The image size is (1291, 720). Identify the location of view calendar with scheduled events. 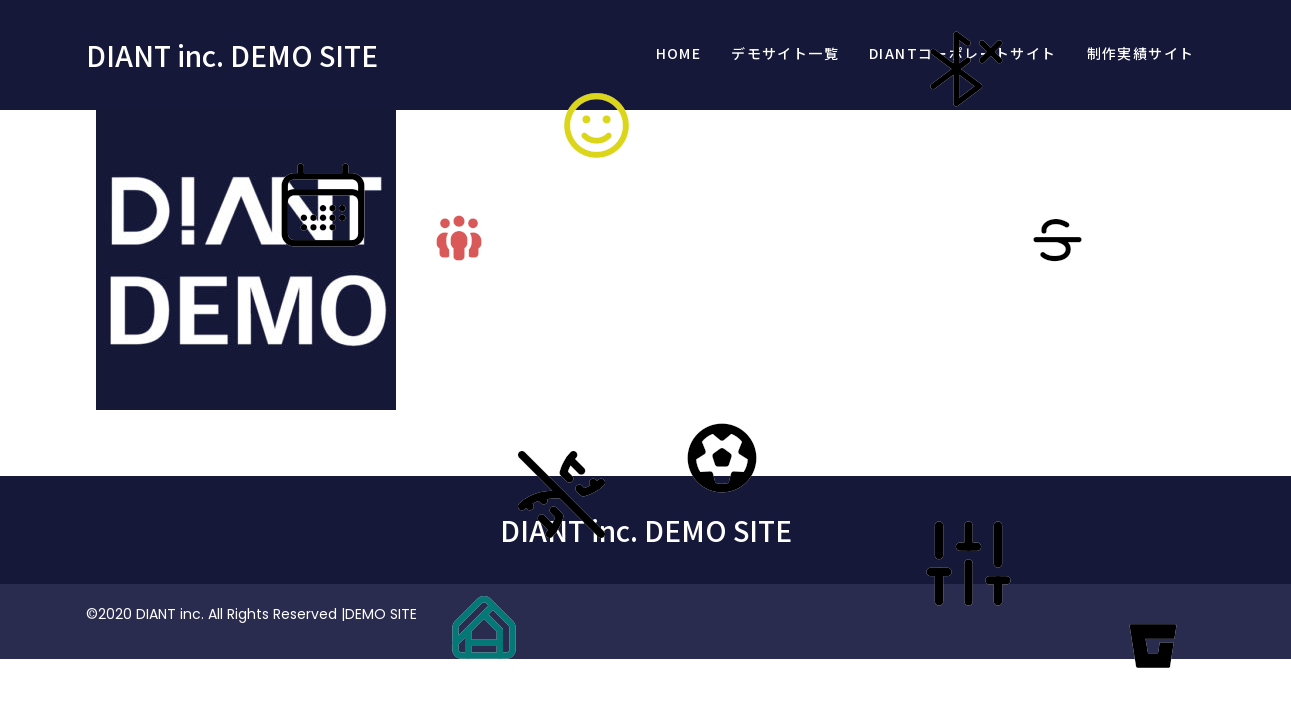
(323, 205).